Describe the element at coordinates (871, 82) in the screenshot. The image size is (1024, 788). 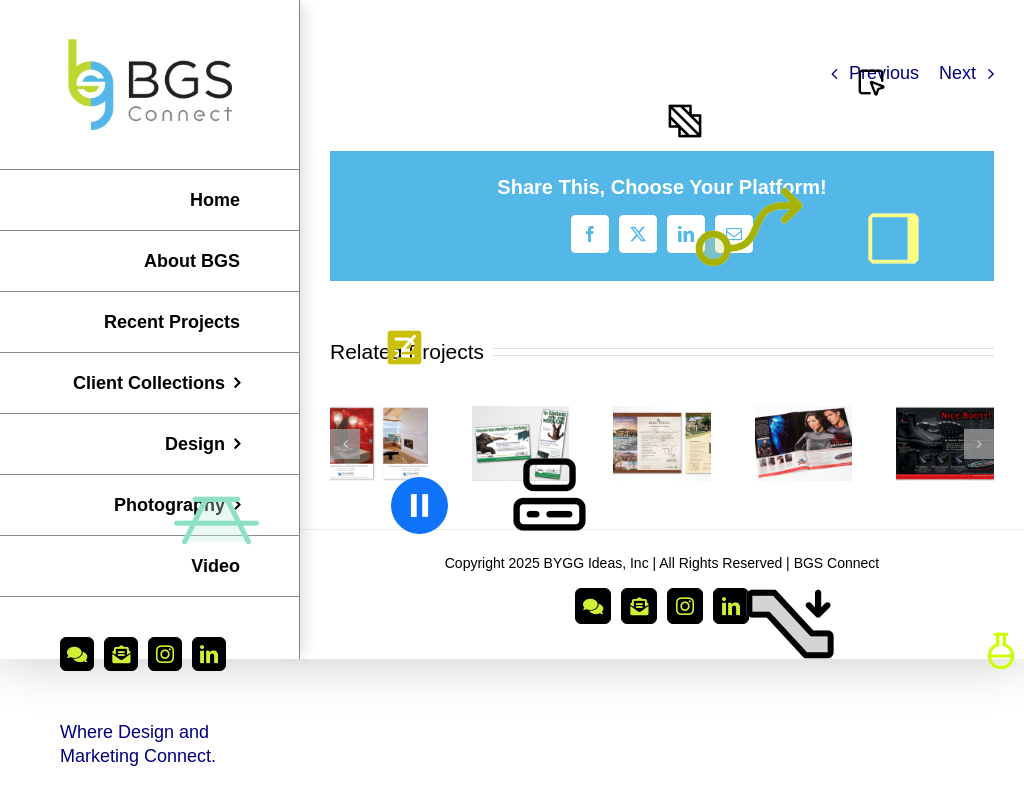
I see `select or interact with an element` at that location.